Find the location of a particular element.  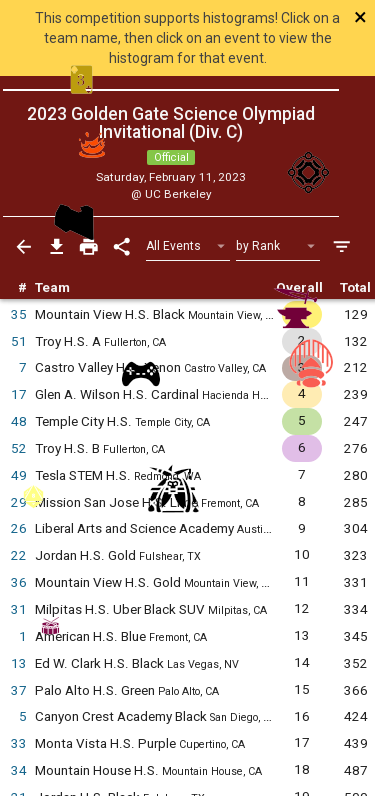

water effect or splash animation trigger is located at coordinates (92, 145).